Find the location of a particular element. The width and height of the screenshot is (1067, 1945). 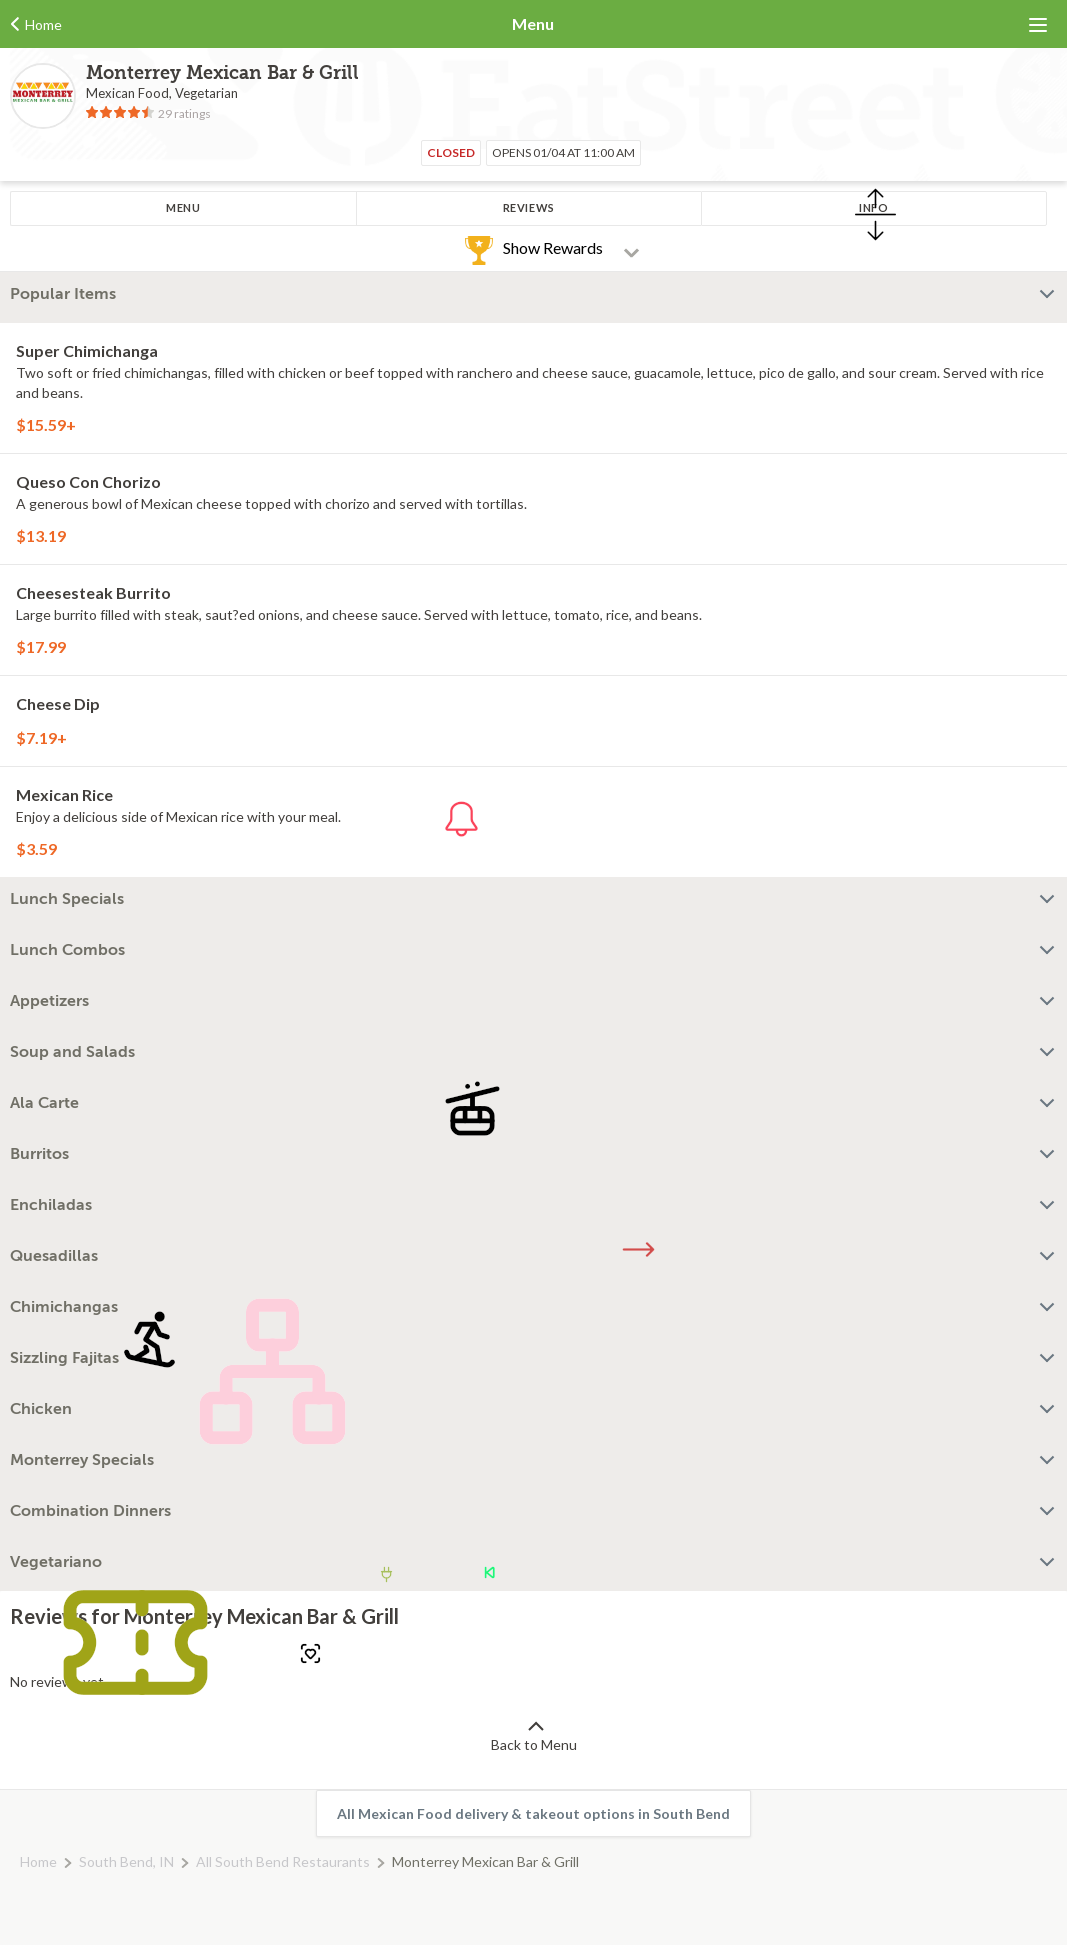

view network topology or connections is located at coordinates (272, 1371).